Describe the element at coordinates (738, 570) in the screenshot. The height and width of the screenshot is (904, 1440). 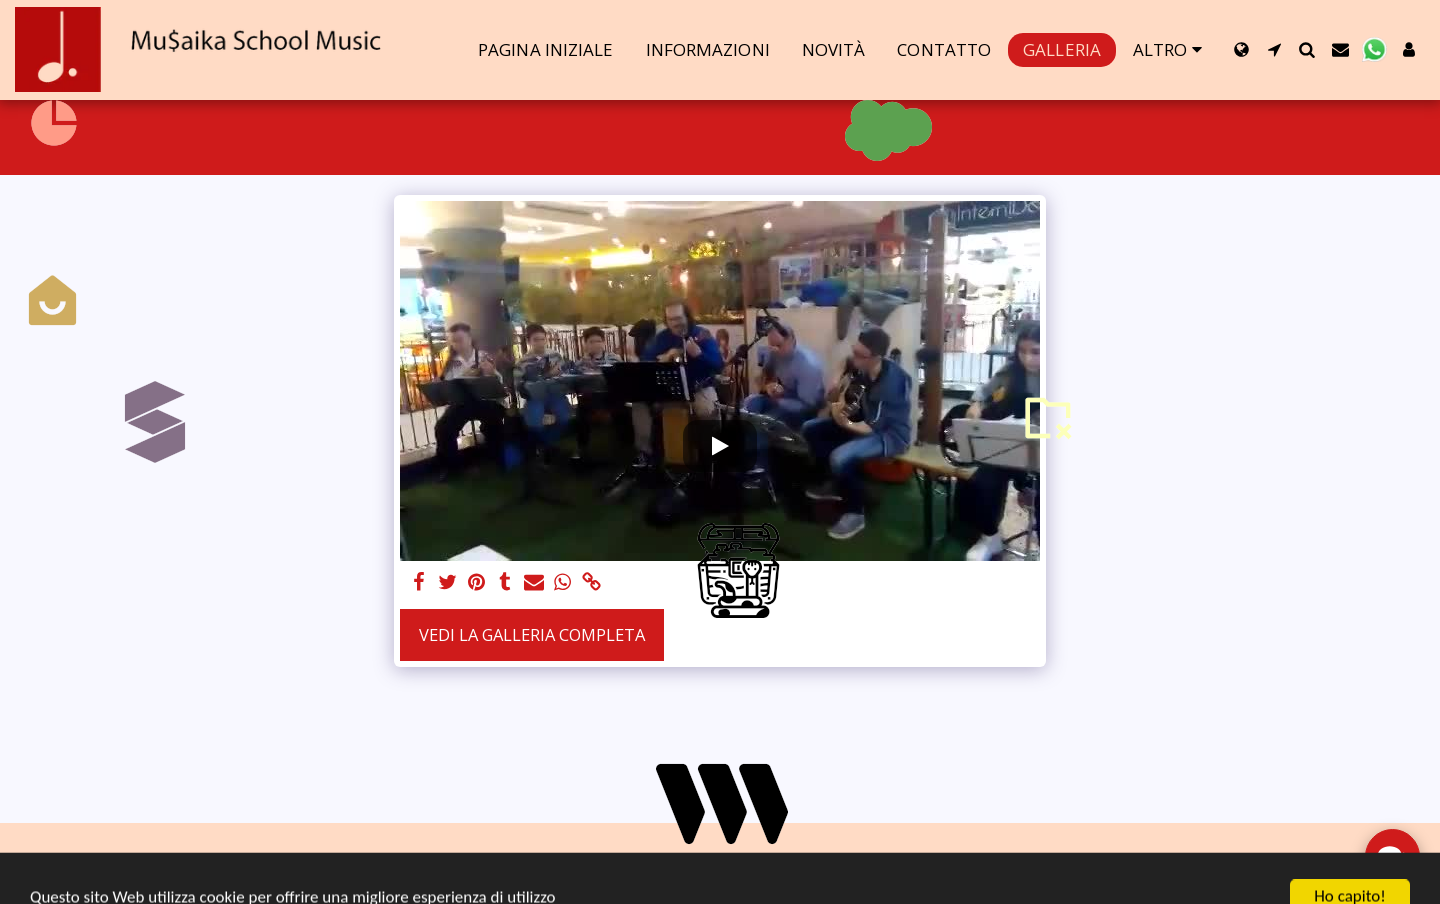
I see `rich python library logo` at that location.